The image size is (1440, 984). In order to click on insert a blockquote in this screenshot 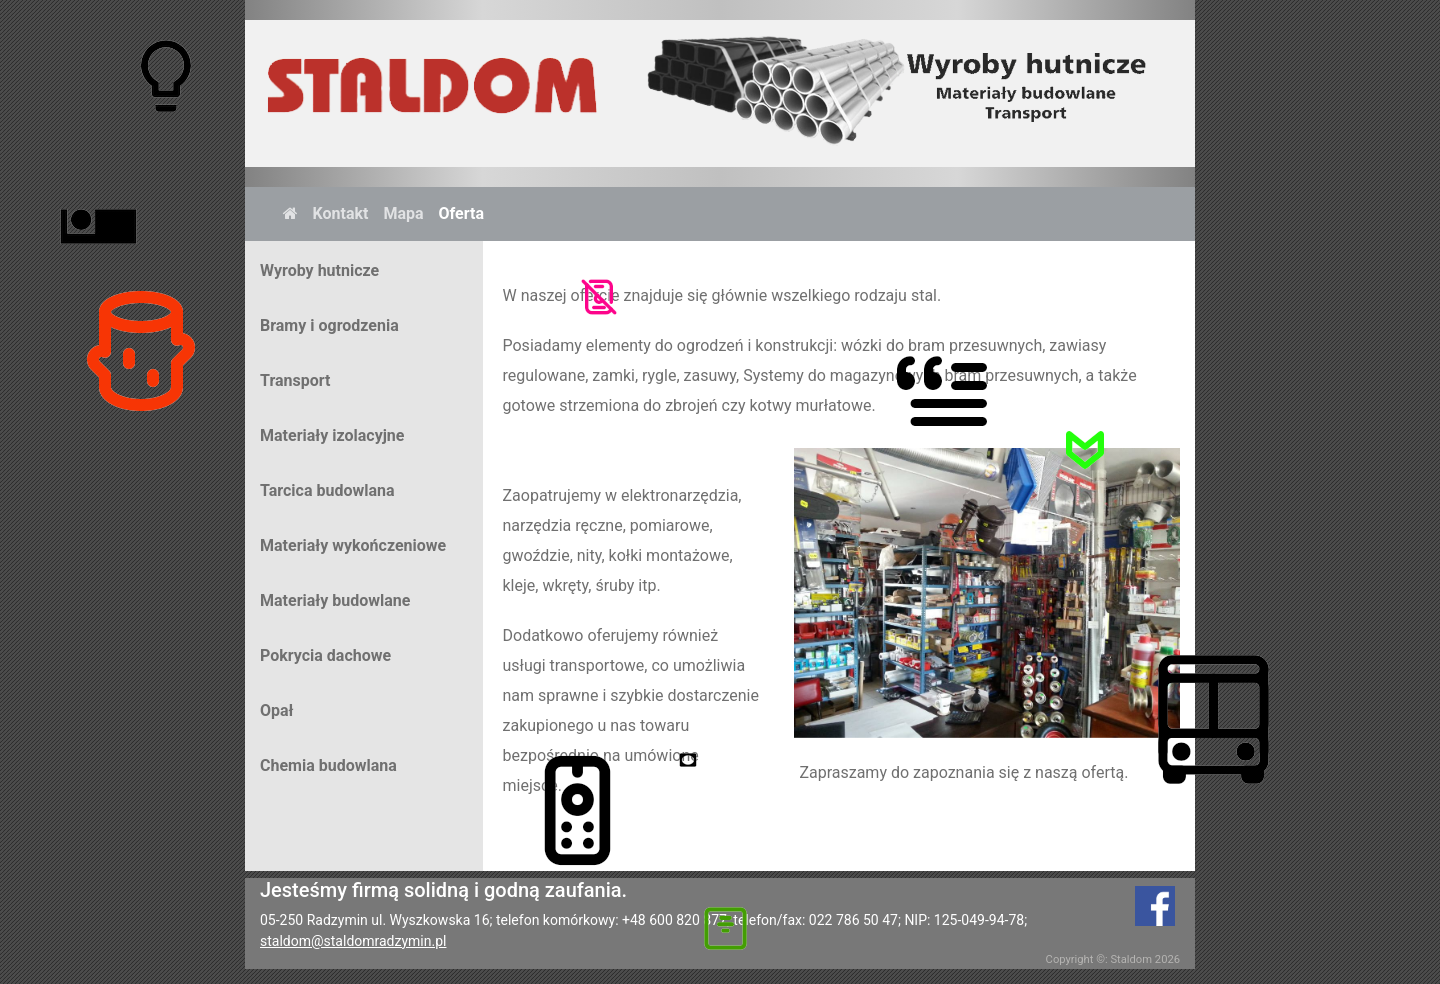, I will do `click(942, 390)`.